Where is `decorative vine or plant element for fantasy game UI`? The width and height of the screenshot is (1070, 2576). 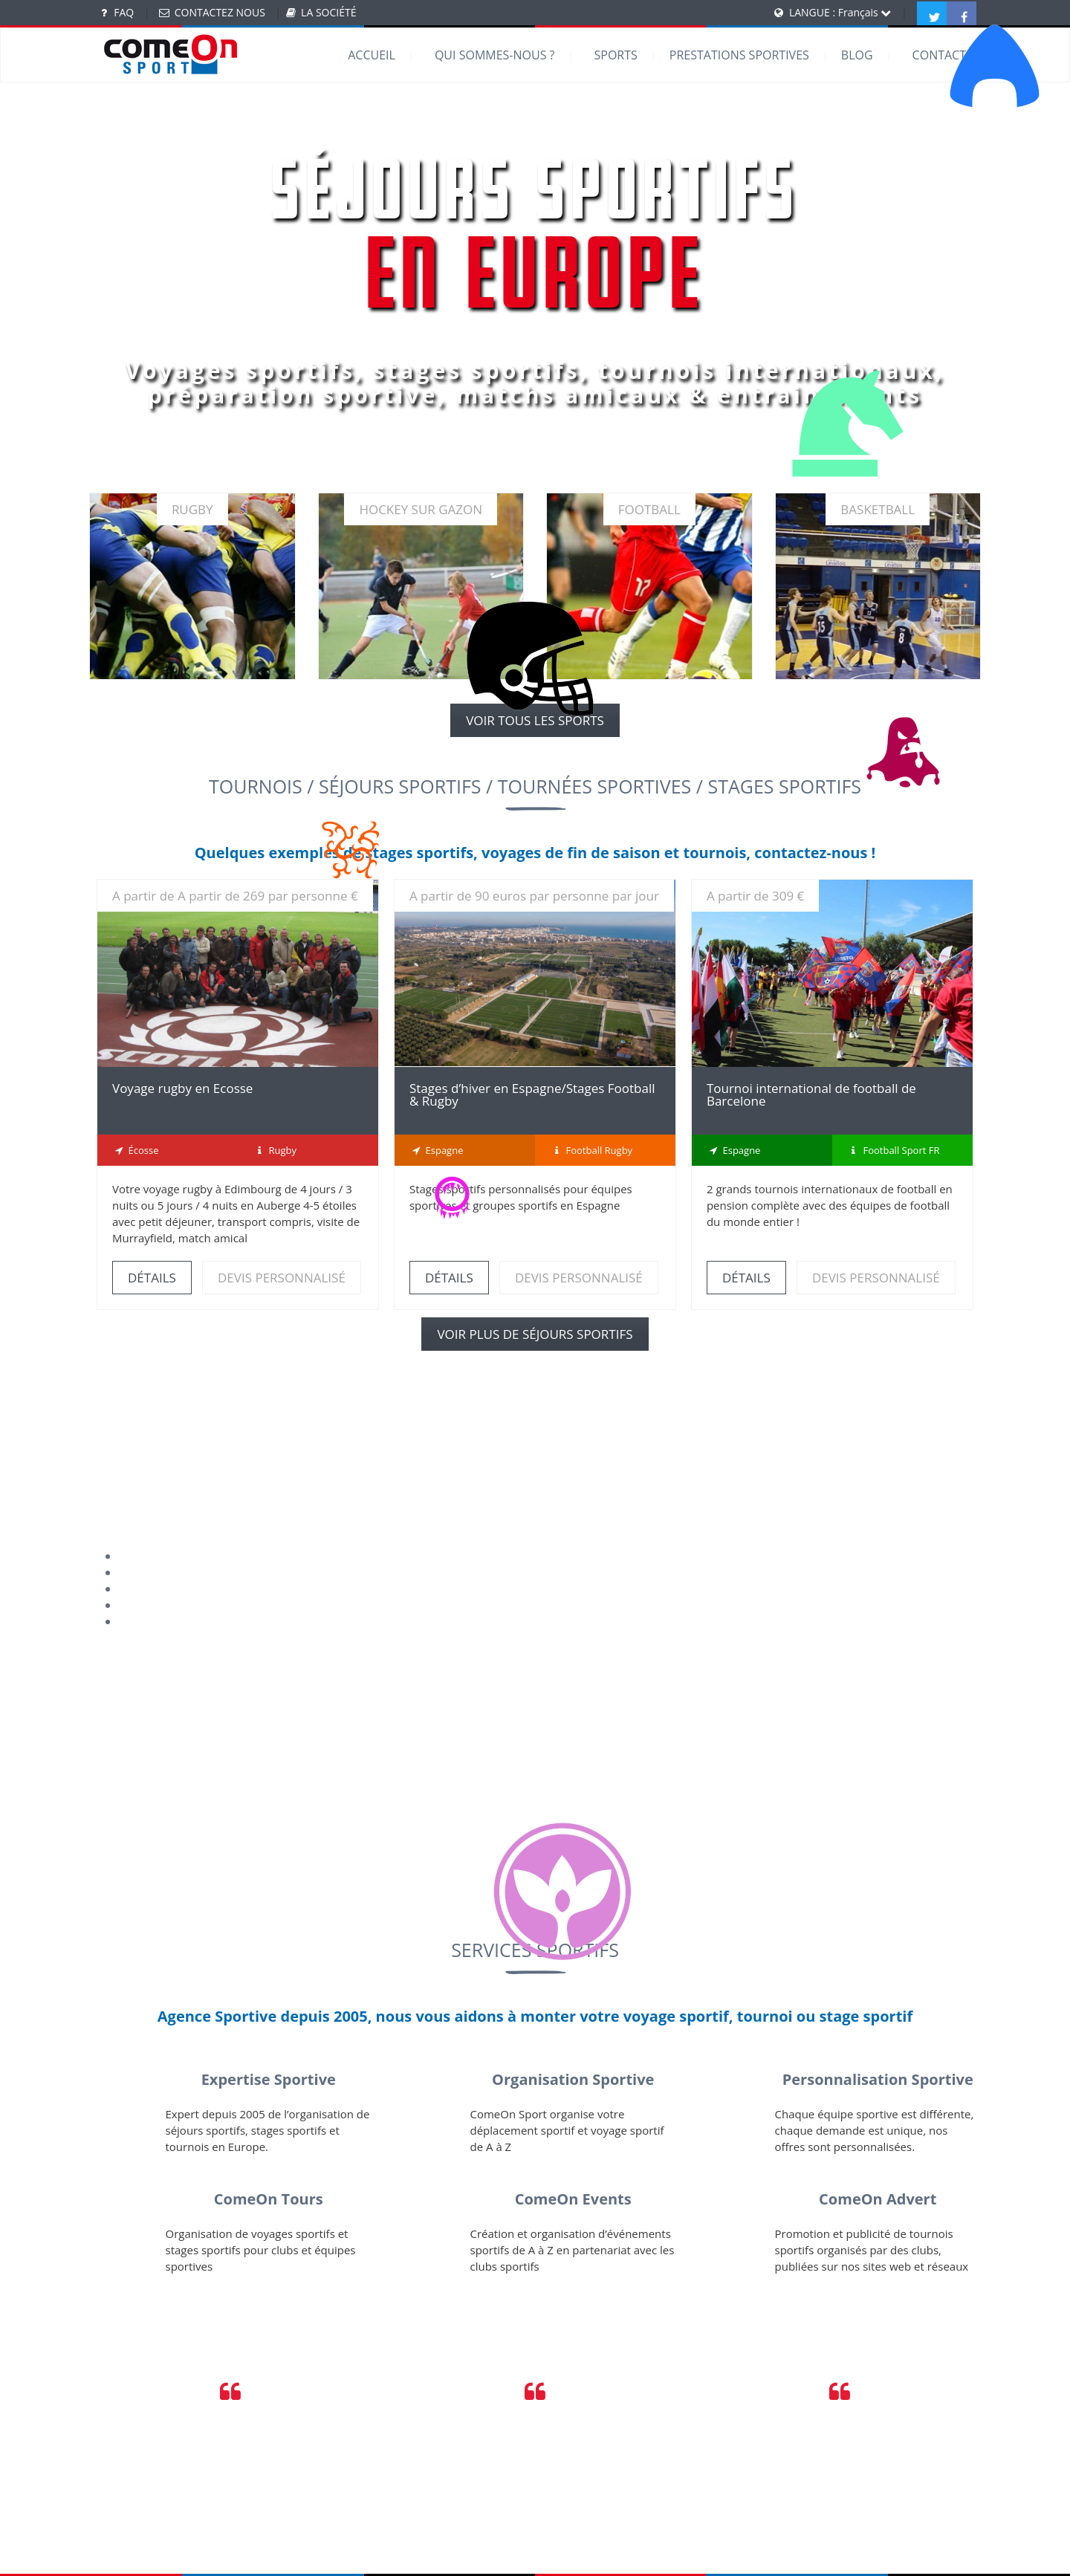 decorative vine or plant element for fantasy game UI is located at coordinates (350, 849).